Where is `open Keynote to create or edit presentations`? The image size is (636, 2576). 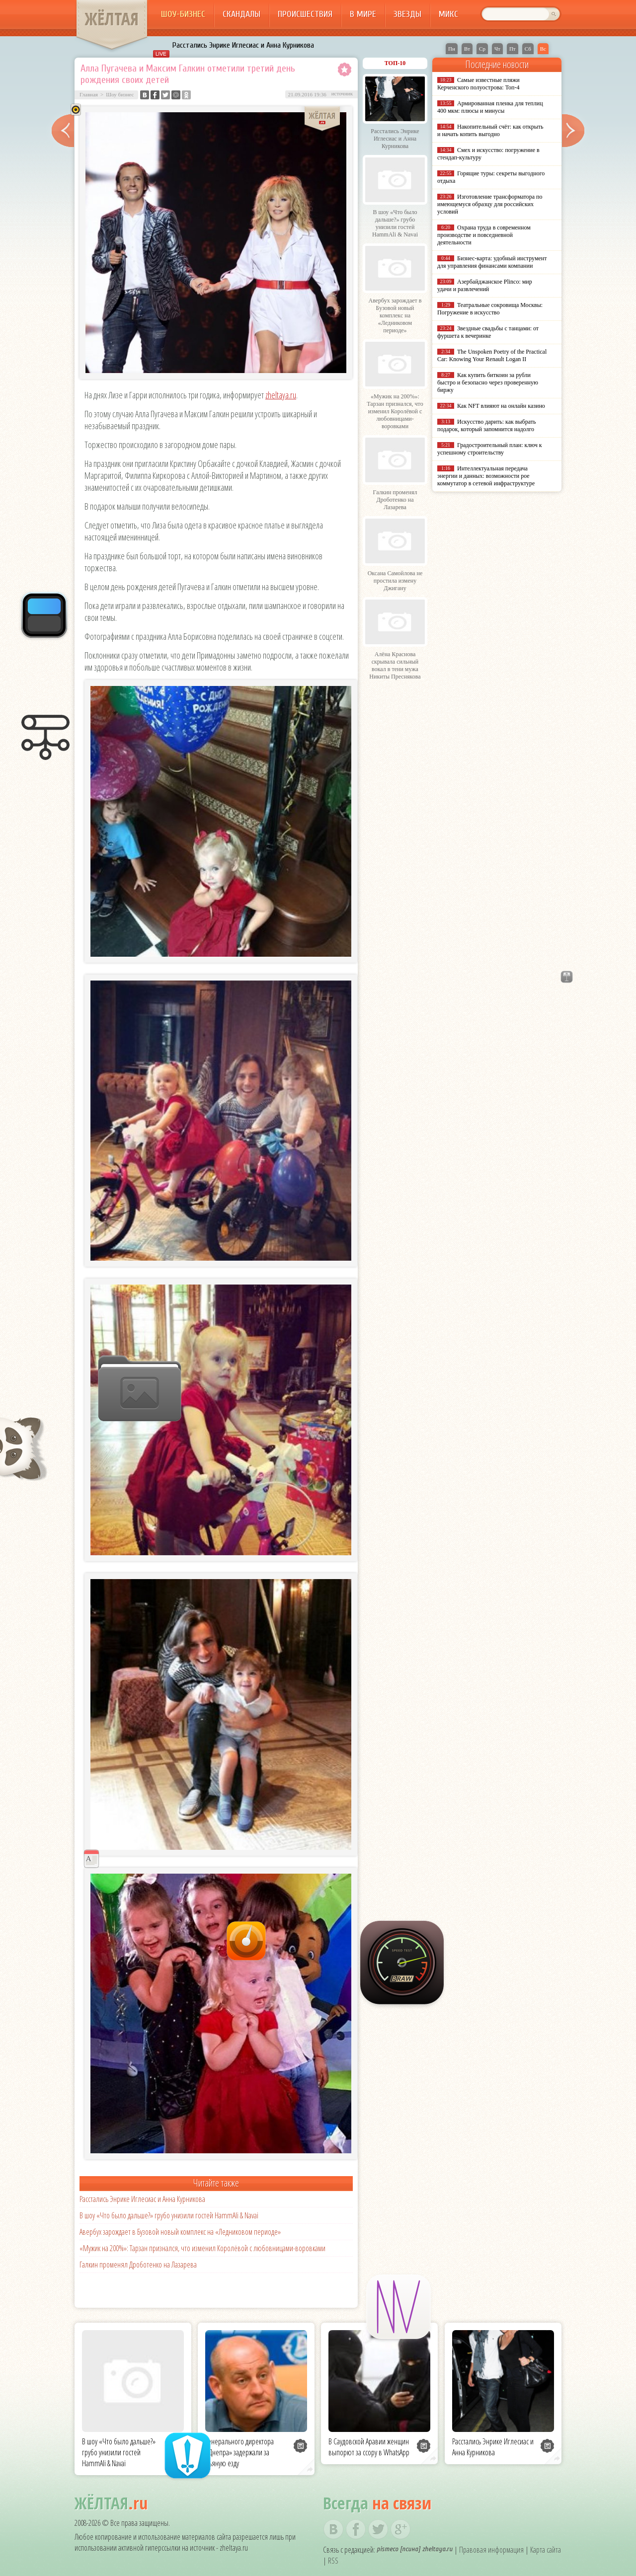
open Keynote to create or edit presentations is located at coordinates (566, 977).